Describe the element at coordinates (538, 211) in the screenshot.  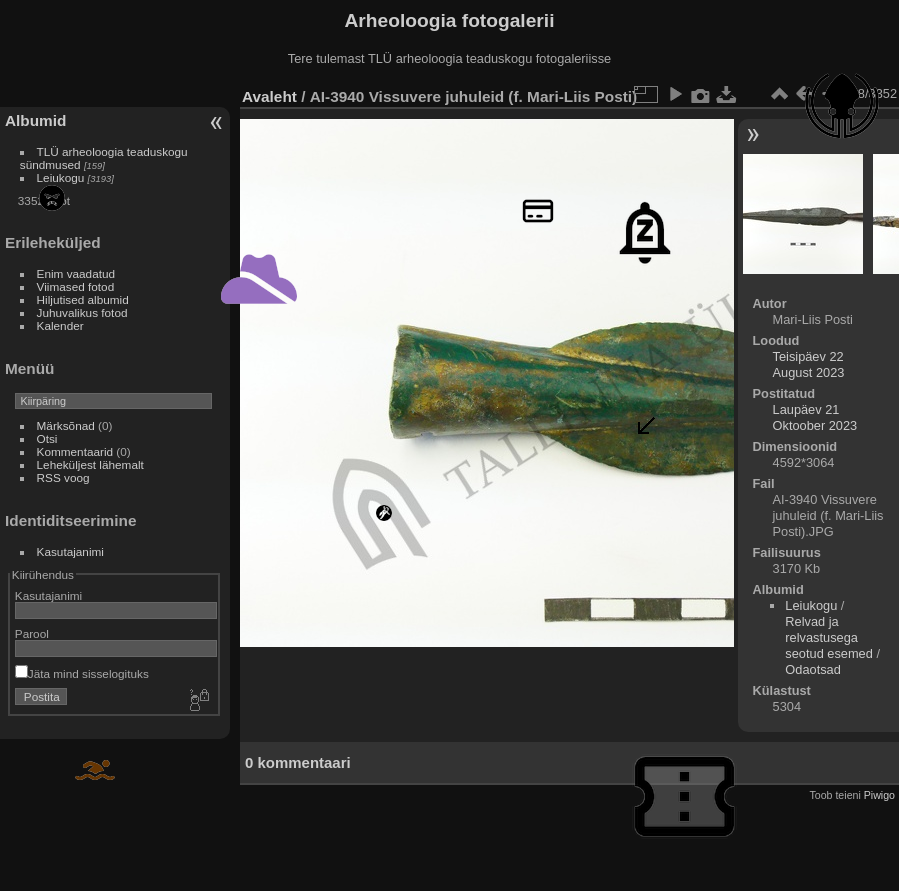
I see `access payment methods` at that location.